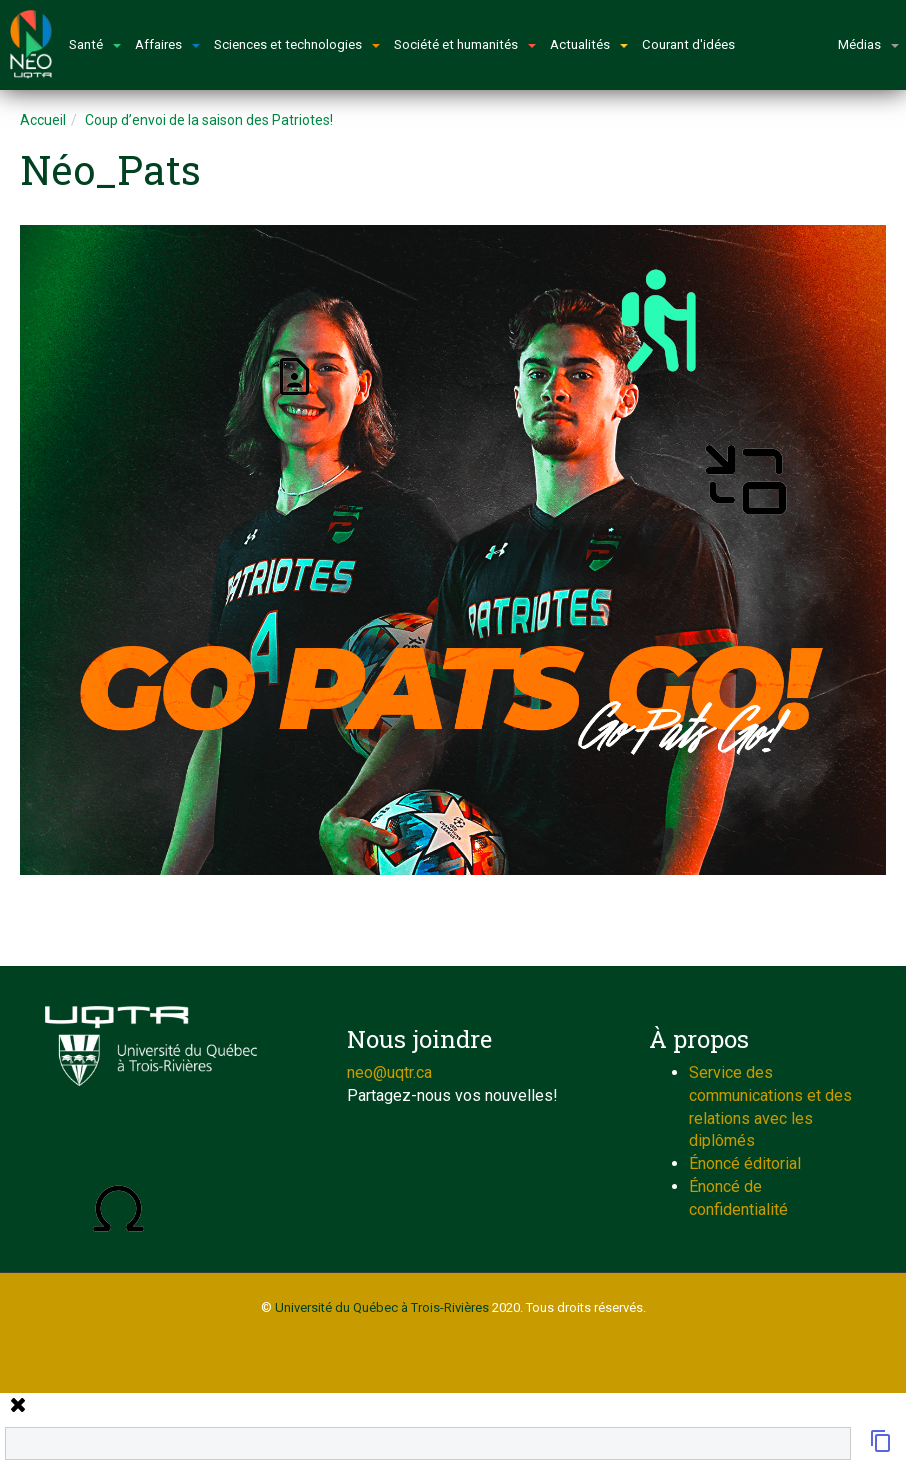 The image size is (906, 1466). Describe the element at coordinates (746, 478) in the screenshot. I see `enable picture-in-picture mode` at that location.